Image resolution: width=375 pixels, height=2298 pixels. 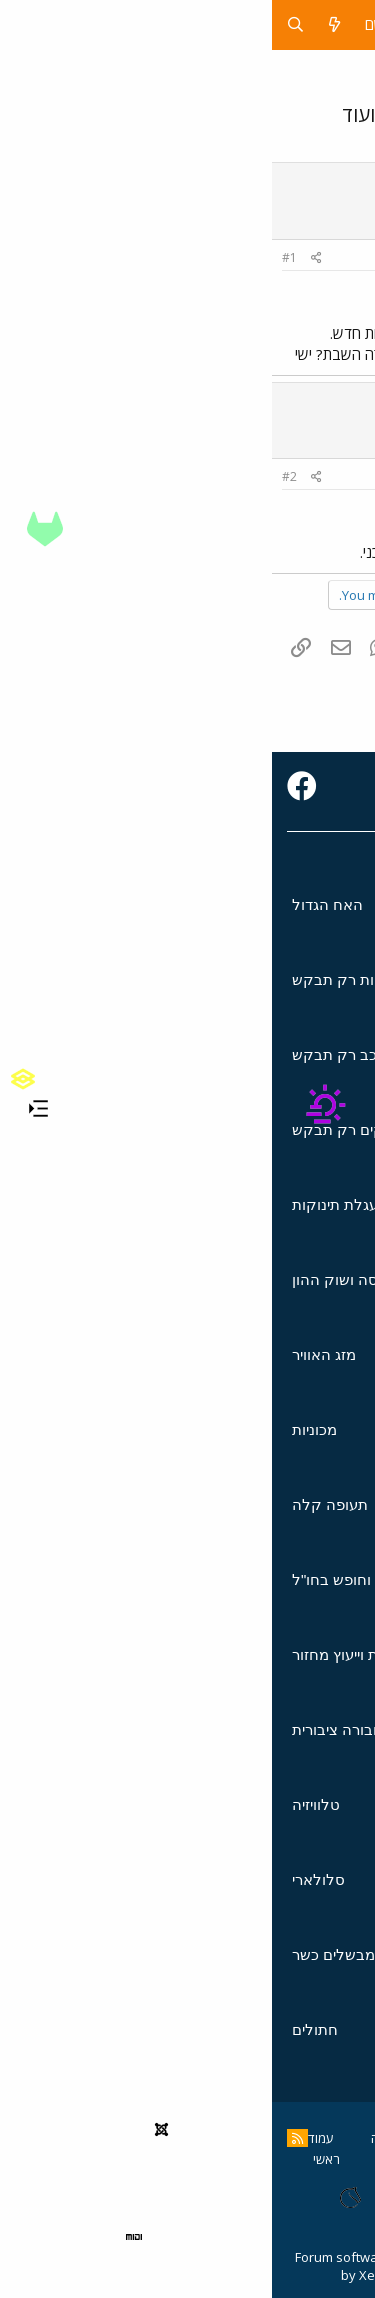 What do you see at coordinates (161, 2129) in the screenshot?
I see `joomla content management system logo` at bounding box center [161, 2129].